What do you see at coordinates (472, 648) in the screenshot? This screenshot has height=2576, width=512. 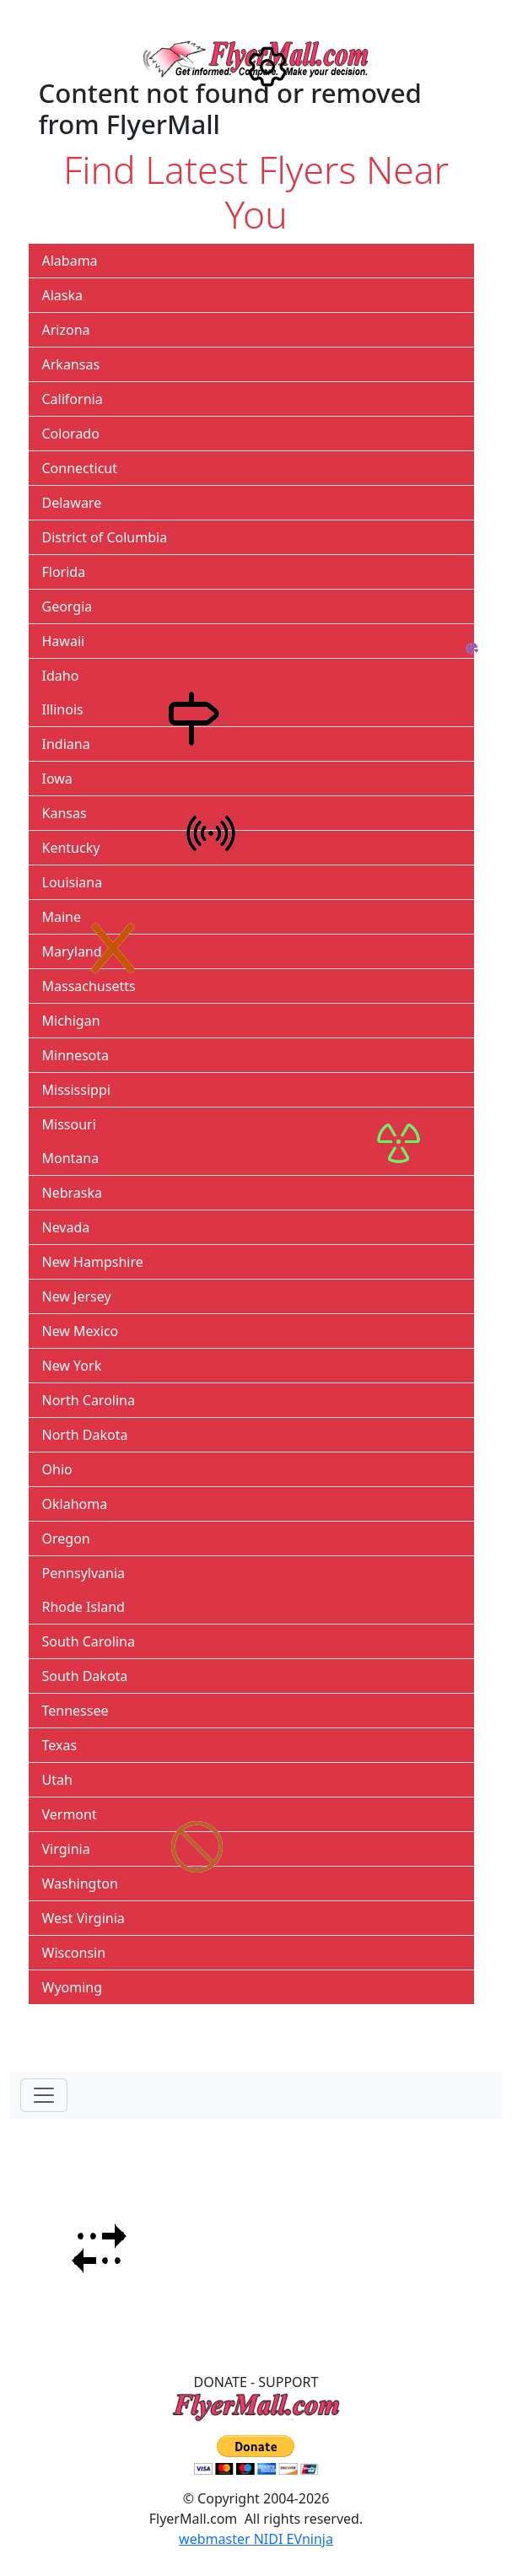 I see `view analytics or statistics` at bounding box center [472, 648].